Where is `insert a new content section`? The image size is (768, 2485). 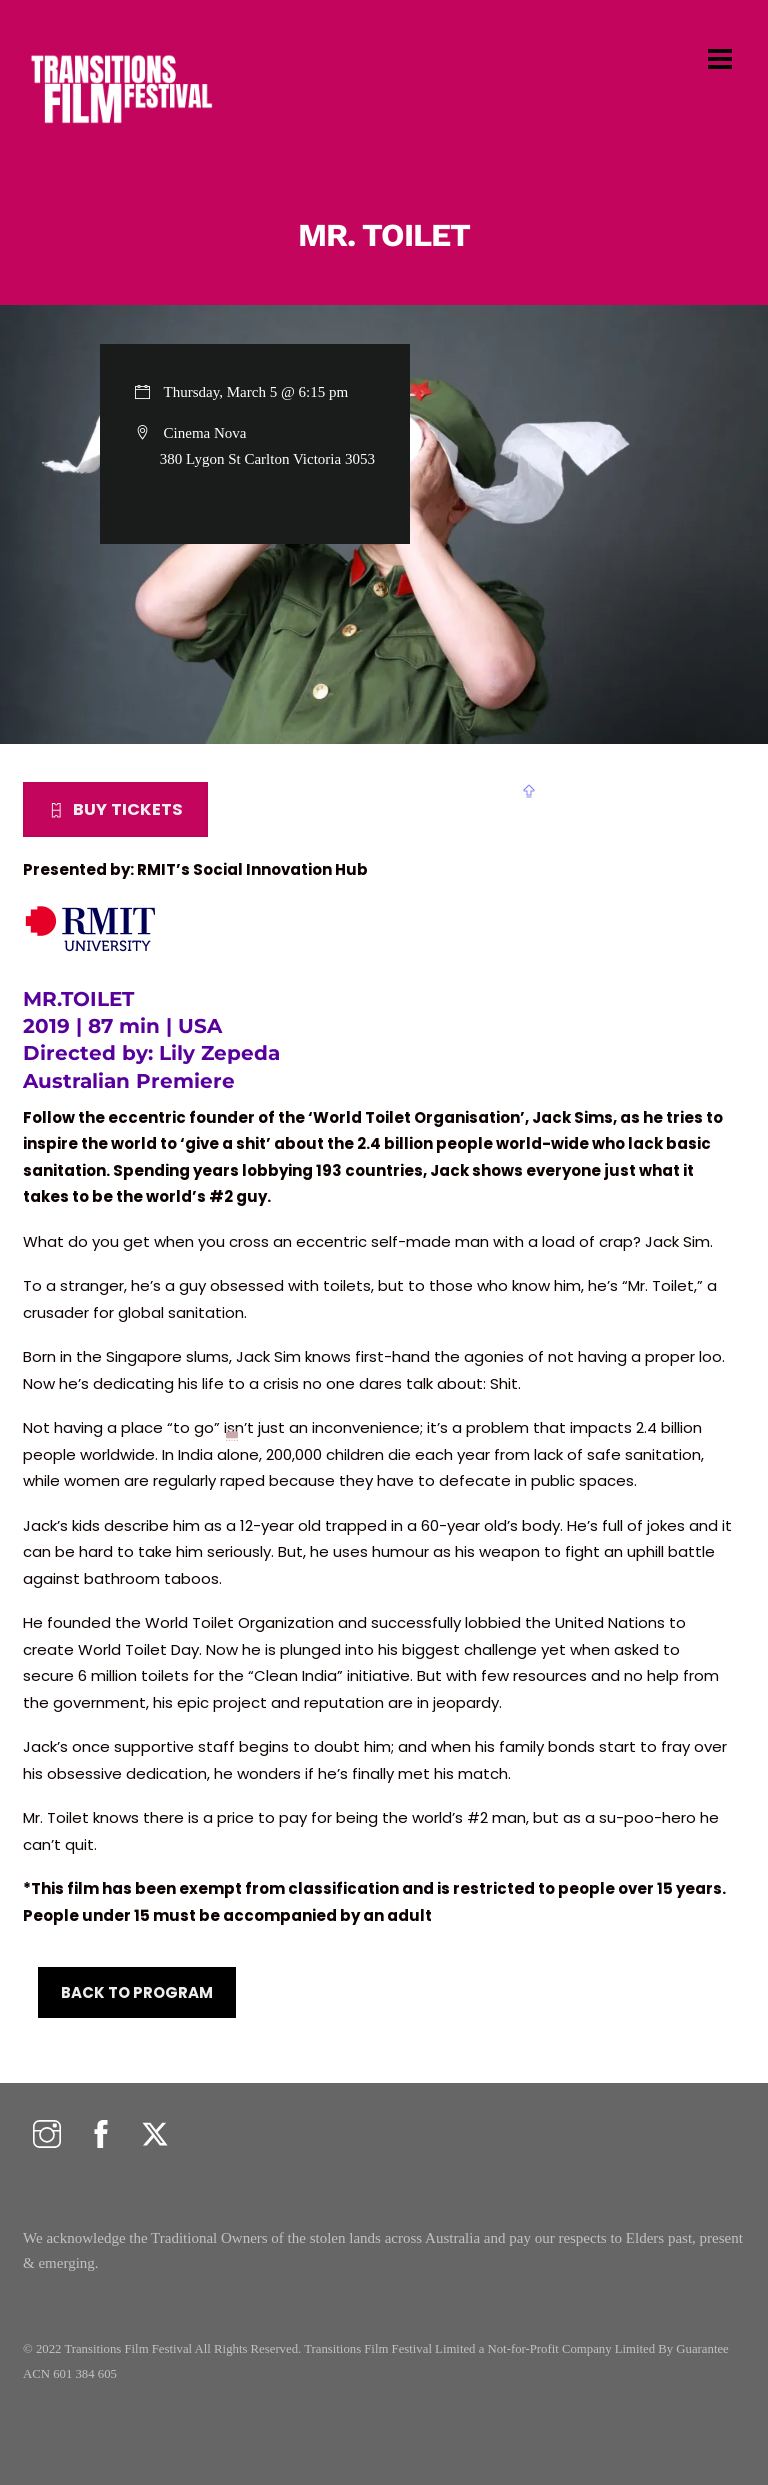 insert a new content section is located at coordinates (232, 1435).